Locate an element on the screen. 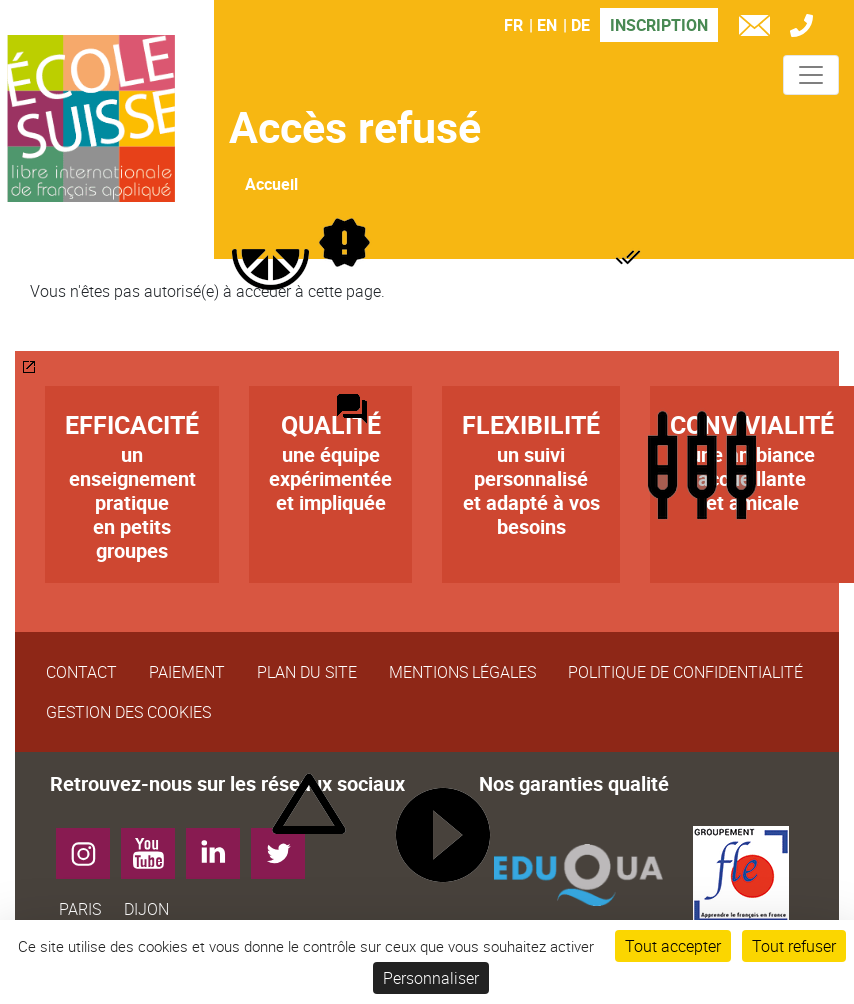  configure audio or video input connections is located at coordinates (702, 465).